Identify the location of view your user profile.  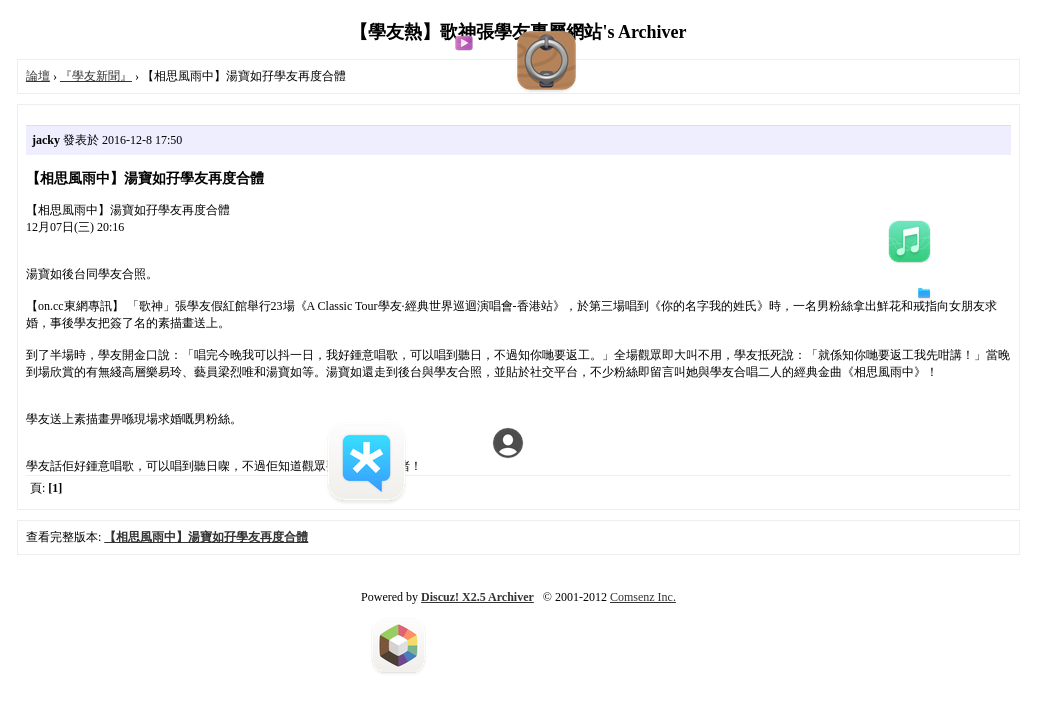
(508, 443).